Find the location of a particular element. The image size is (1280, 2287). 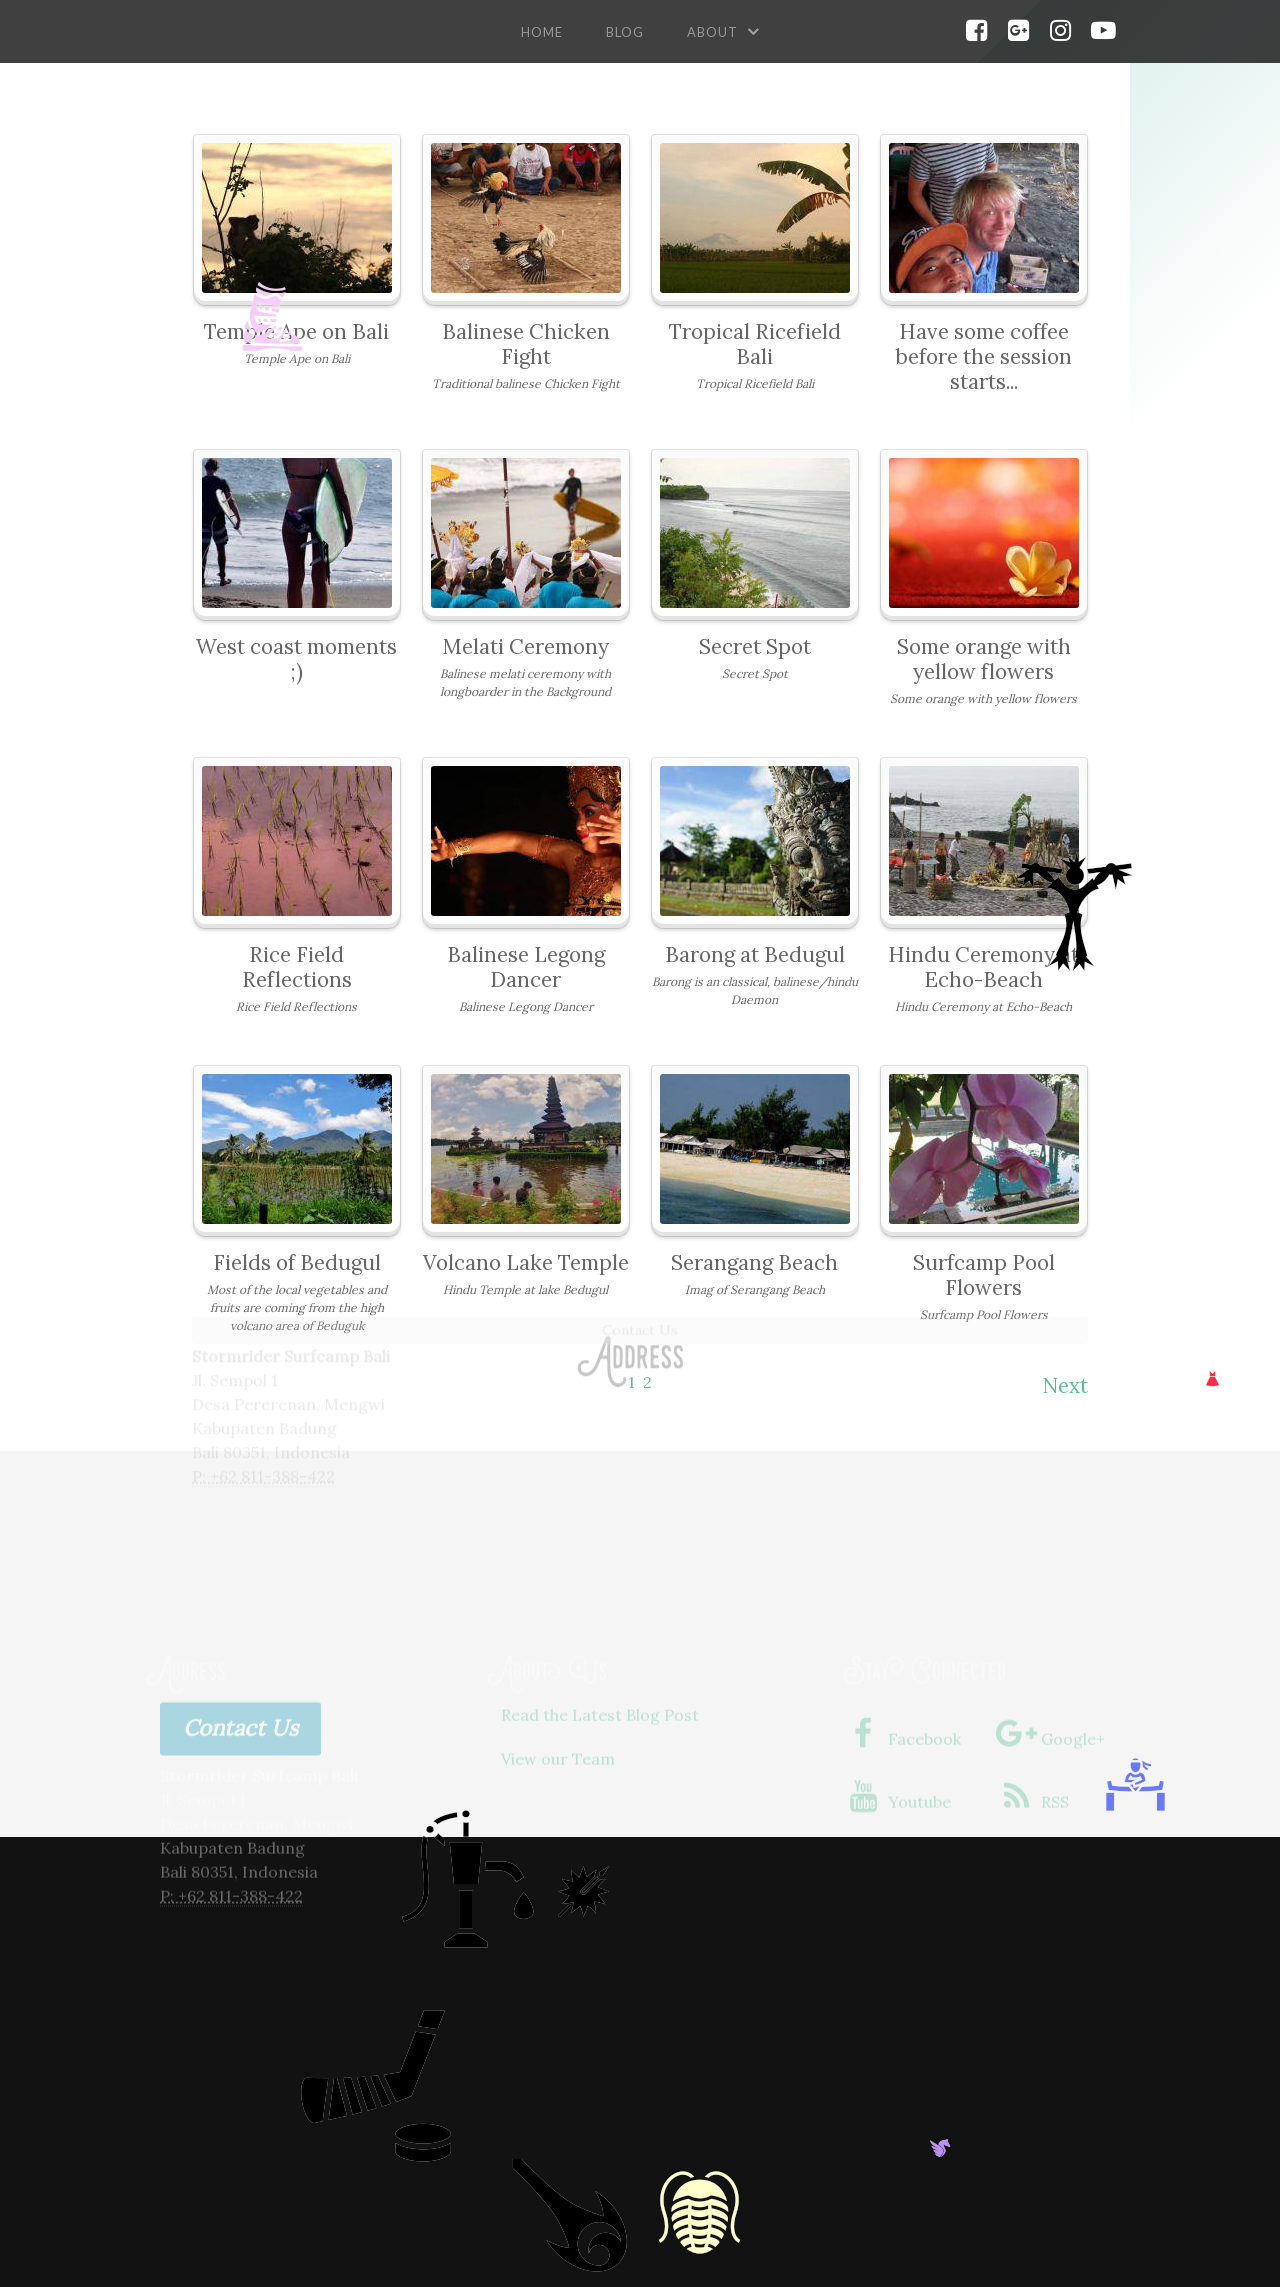

browse ski equipment or gear is located at coordinates (272, 316).